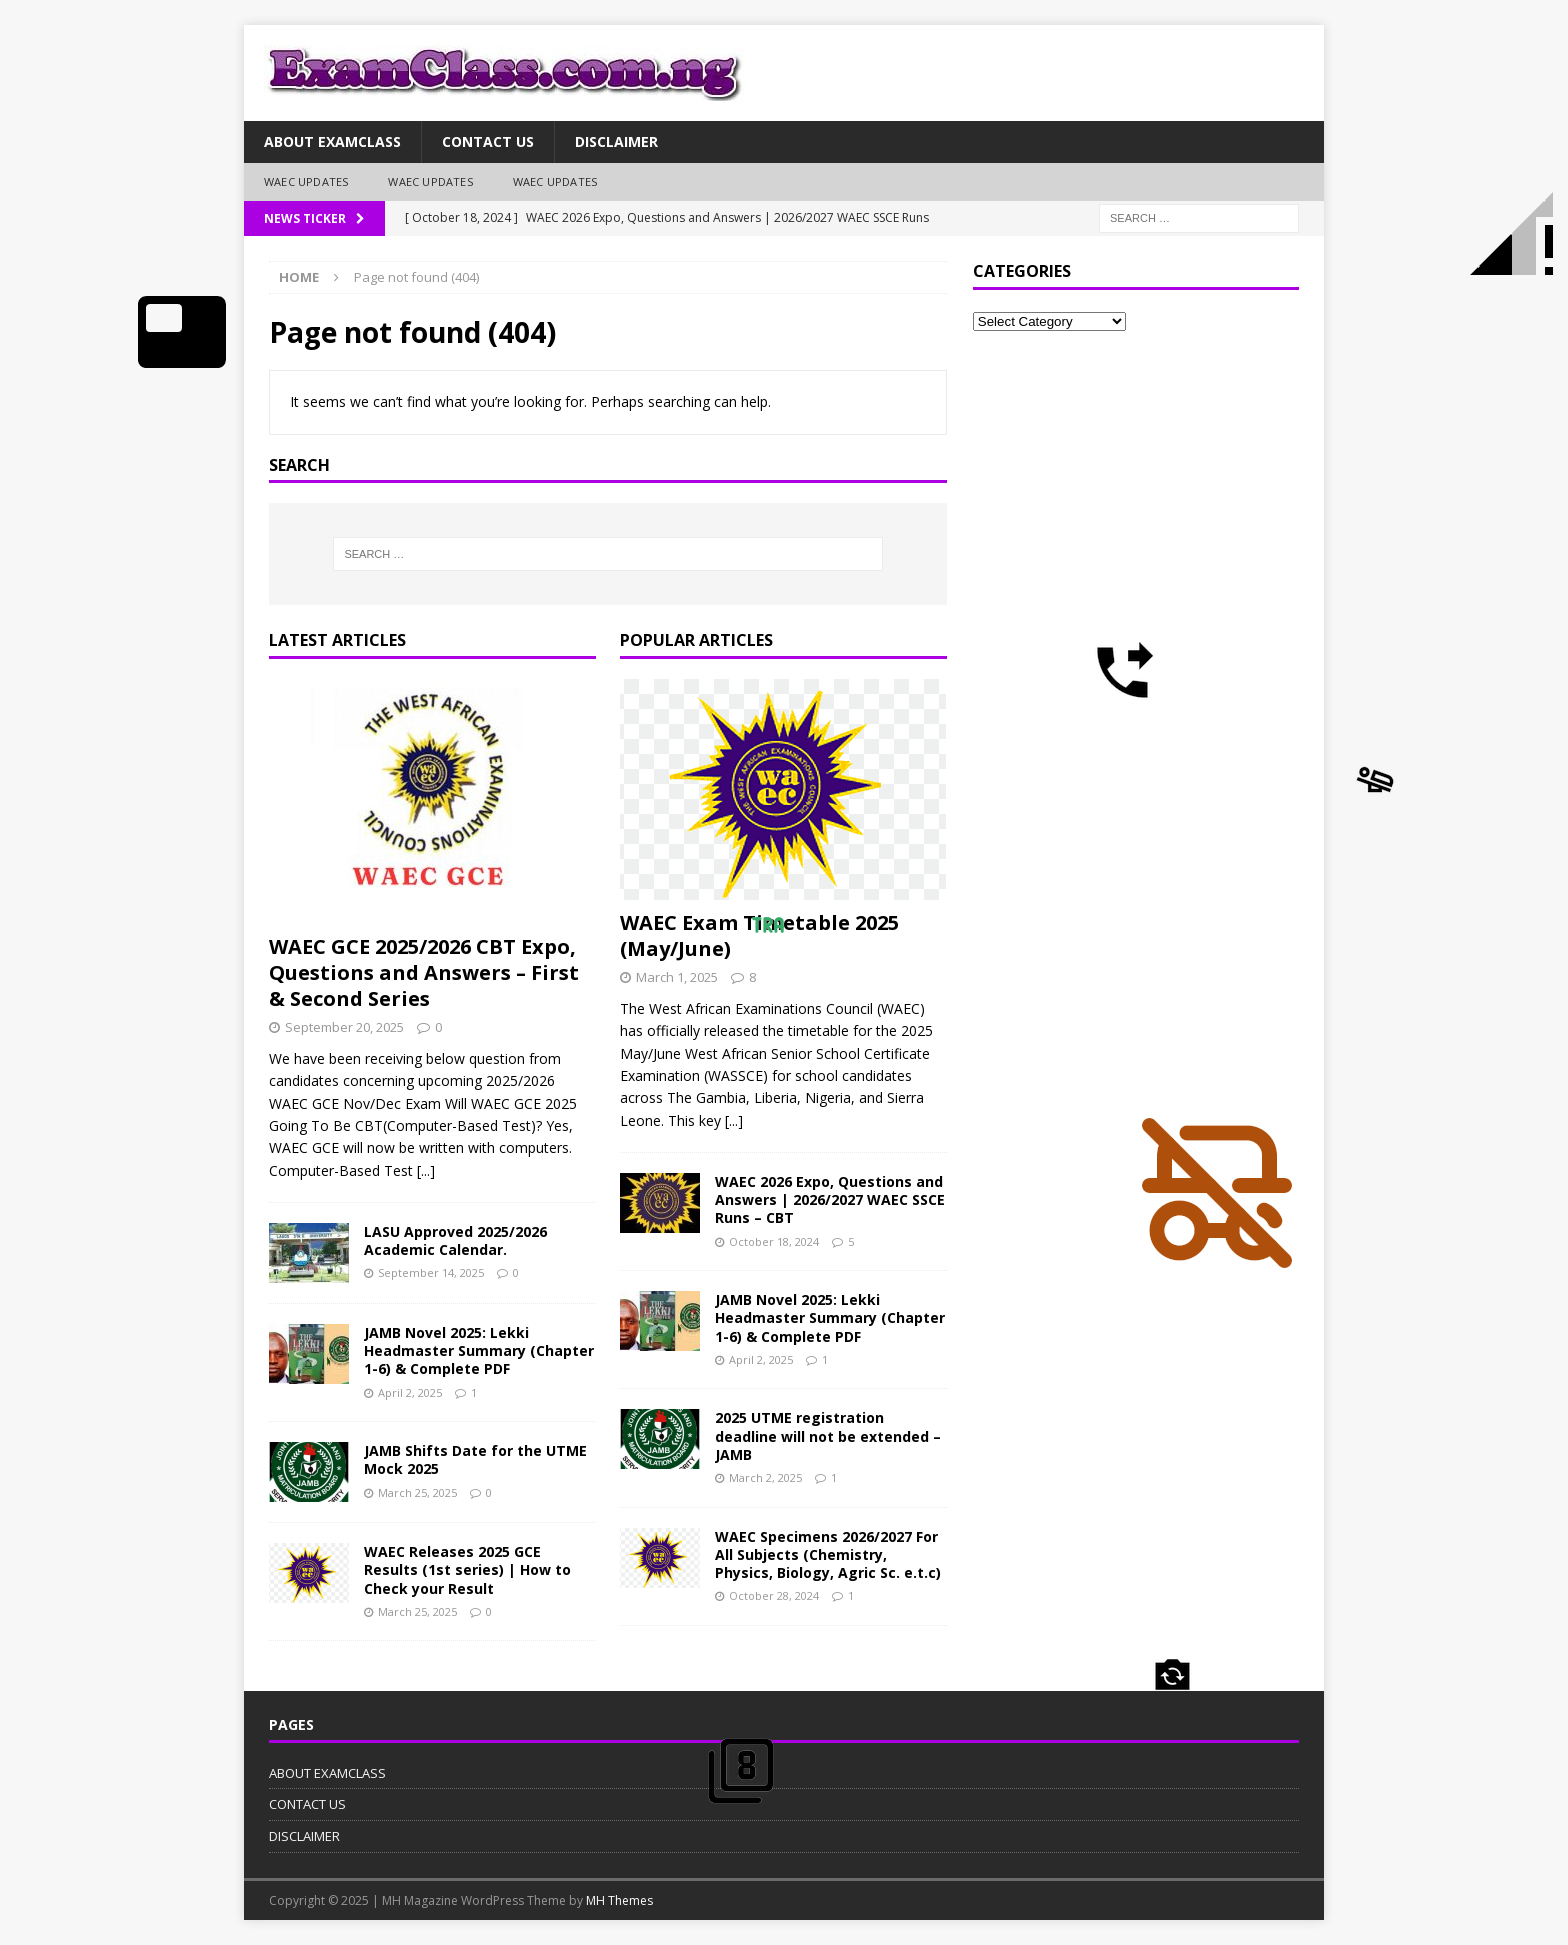  What do you see at coordinates (1511, 233) in the screenshot?
I see `indicates weak cellular signal with no internet connection` at bounding box center [1511, 233].